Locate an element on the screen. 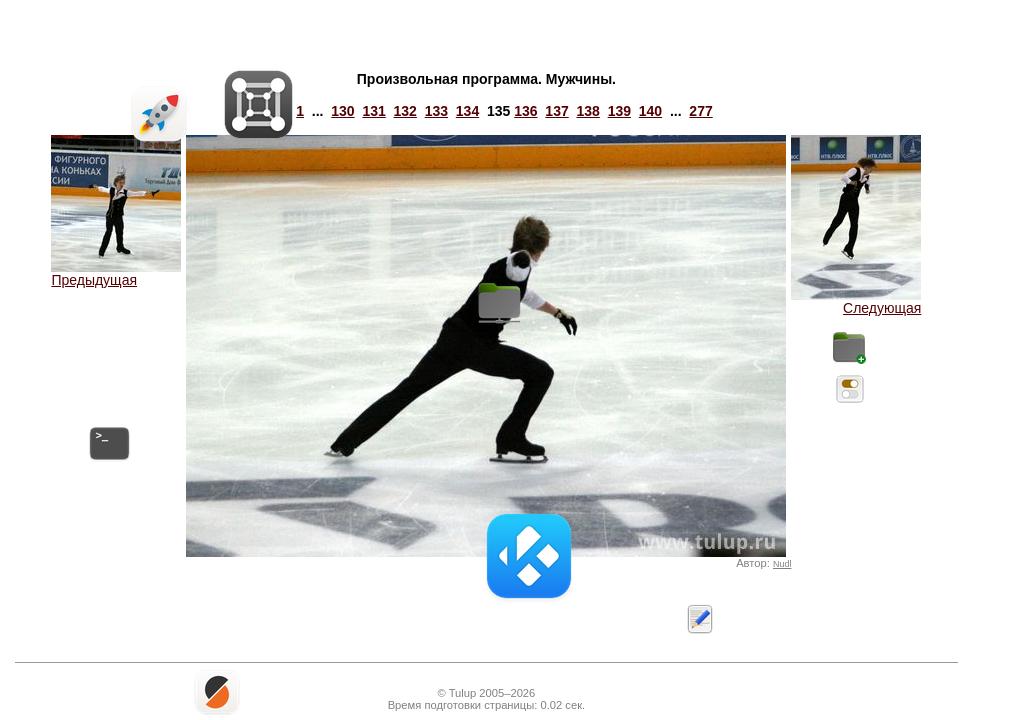  create a new folder is located at coordinates (849, 347).